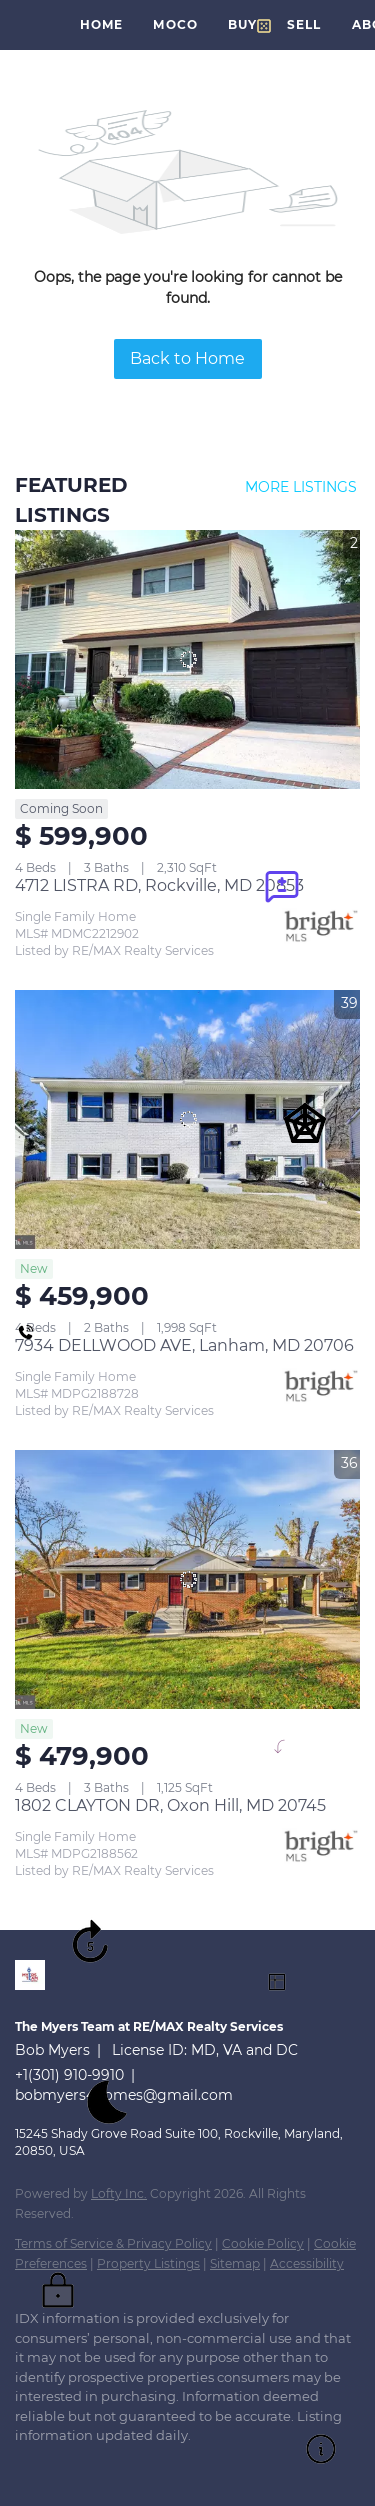  What do you see at coordinates (282, 886) in the screenshot?
I see `compare or show differences between messages` at bounding box center [282, 886].